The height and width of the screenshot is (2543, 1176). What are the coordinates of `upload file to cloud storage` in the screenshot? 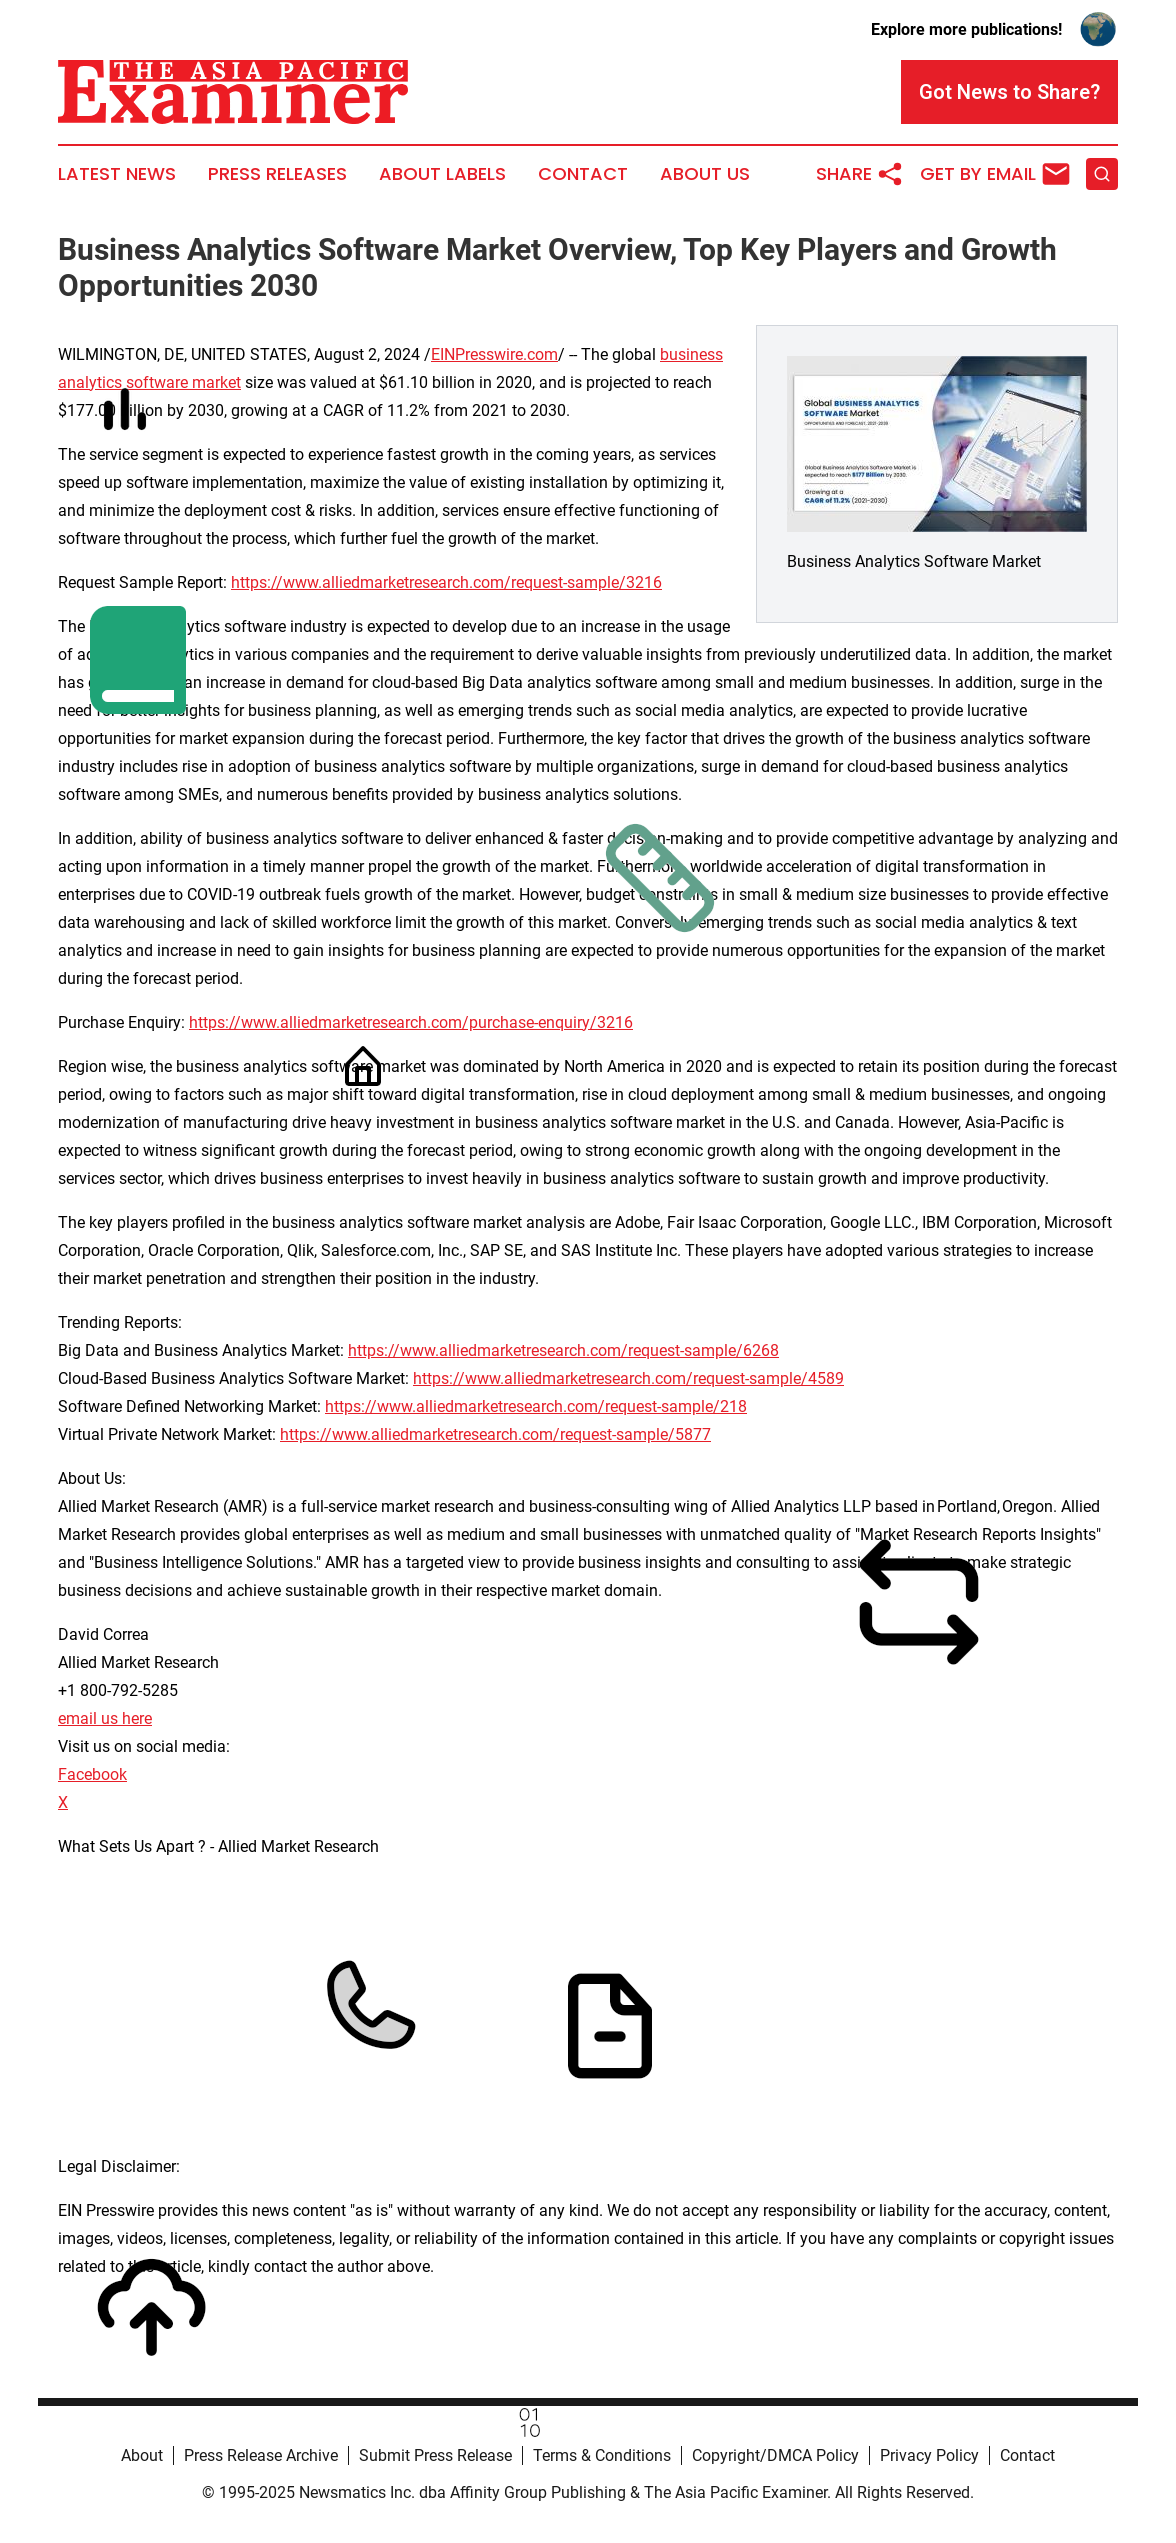 It's located at (151, 2307).